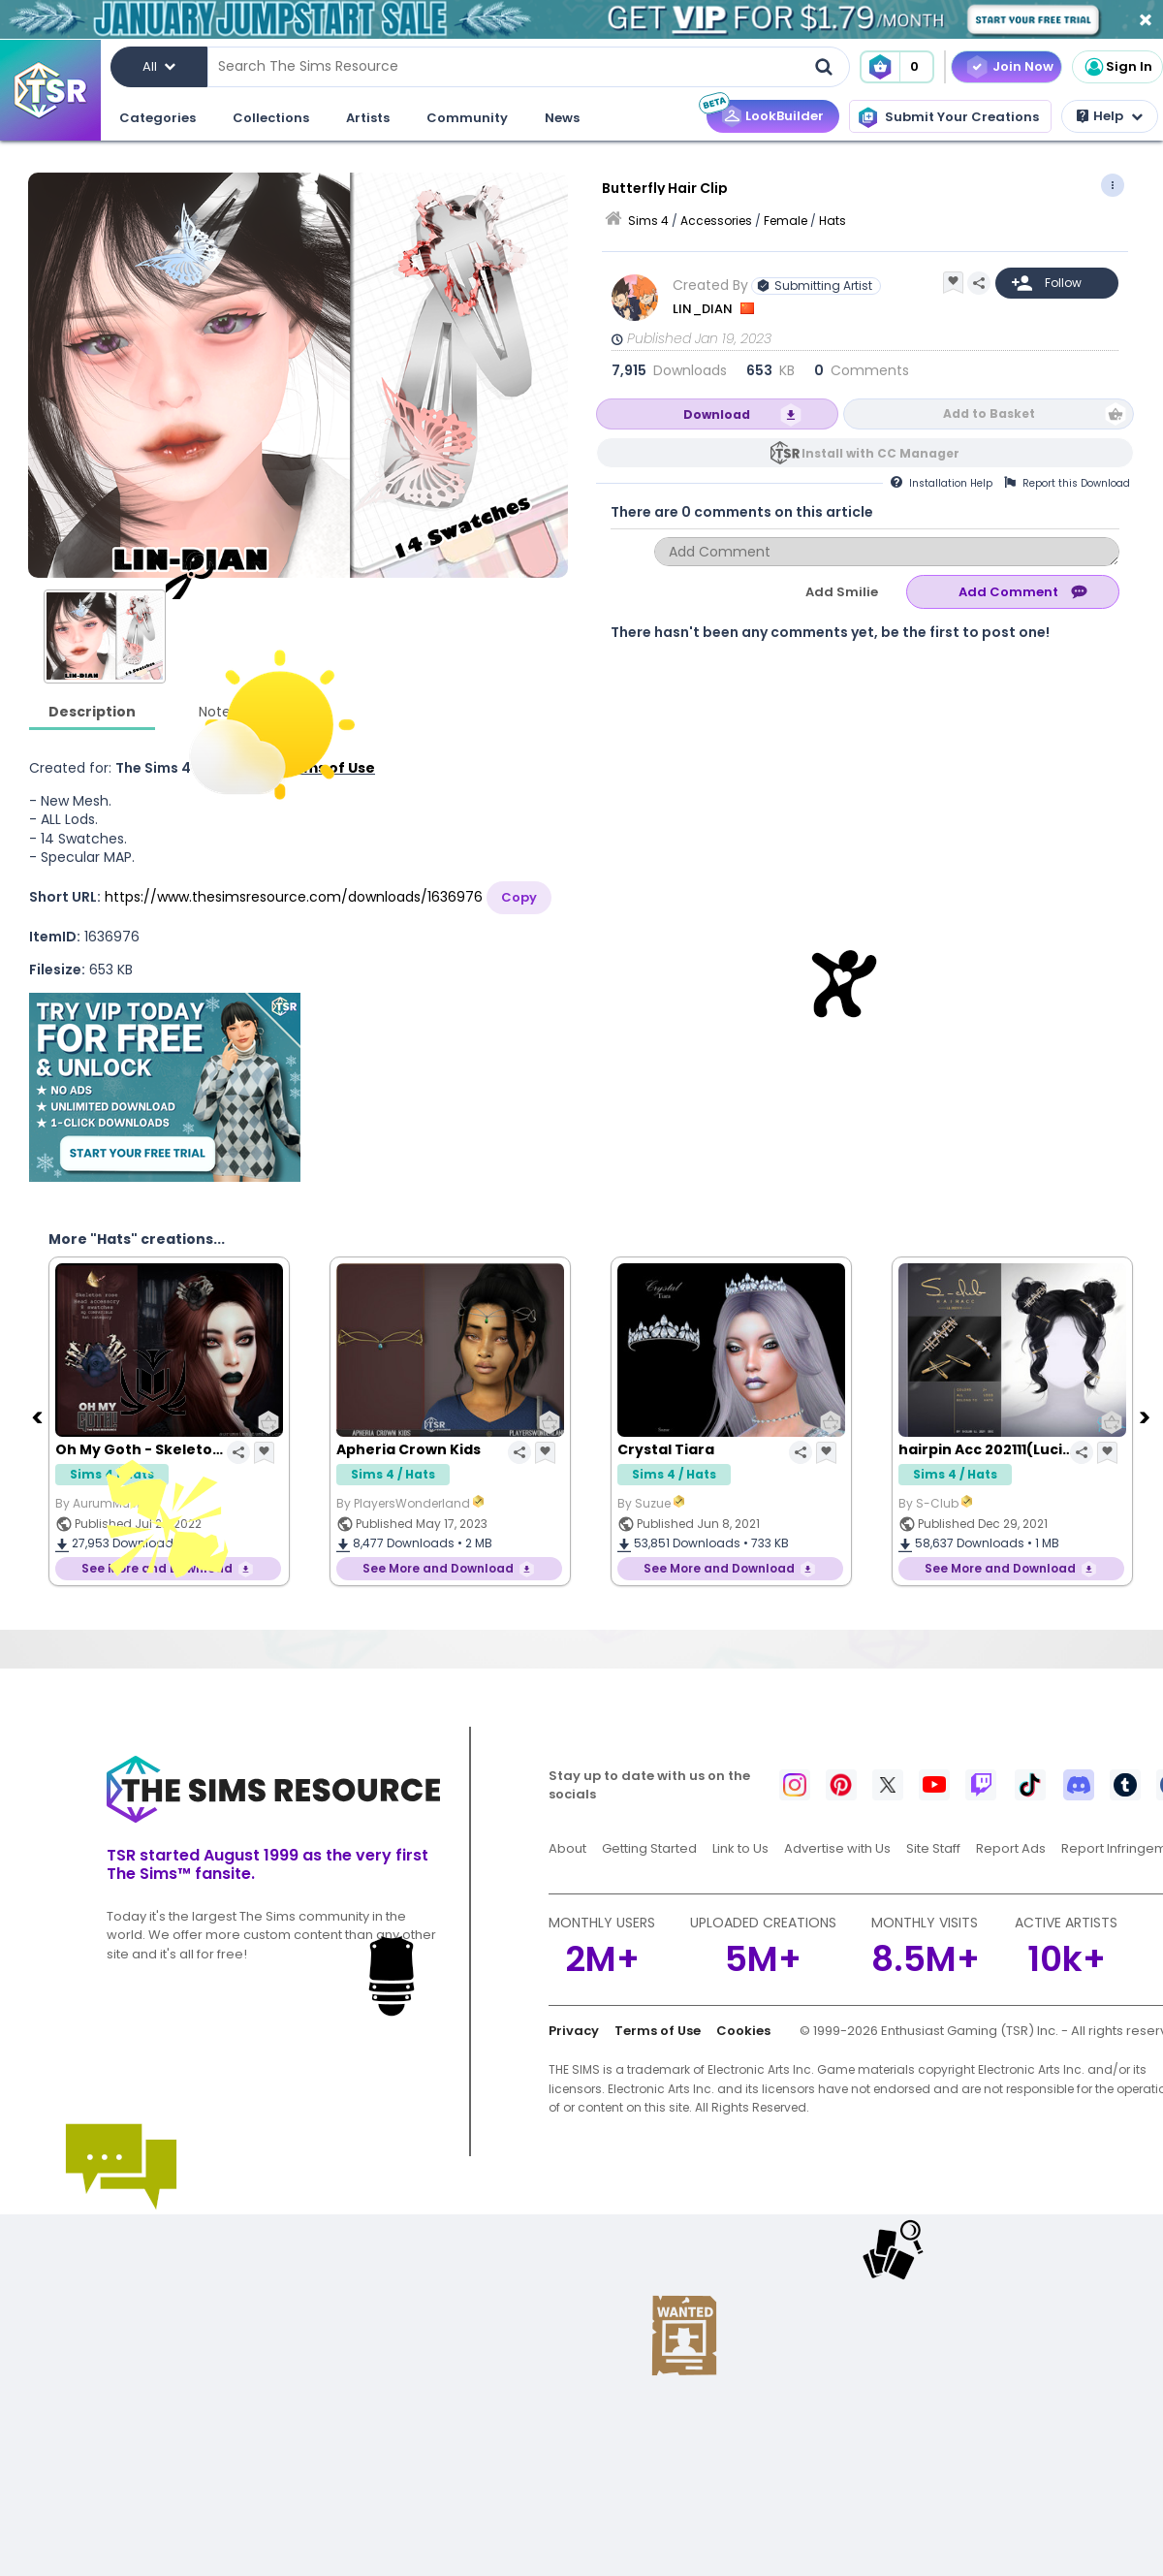 The image size is (1163, 2576). What do you see at coordinates (684, 2336) in the screenshot?
I see `view bounty or wanted poster in game` at bounding box center [684, 2336].